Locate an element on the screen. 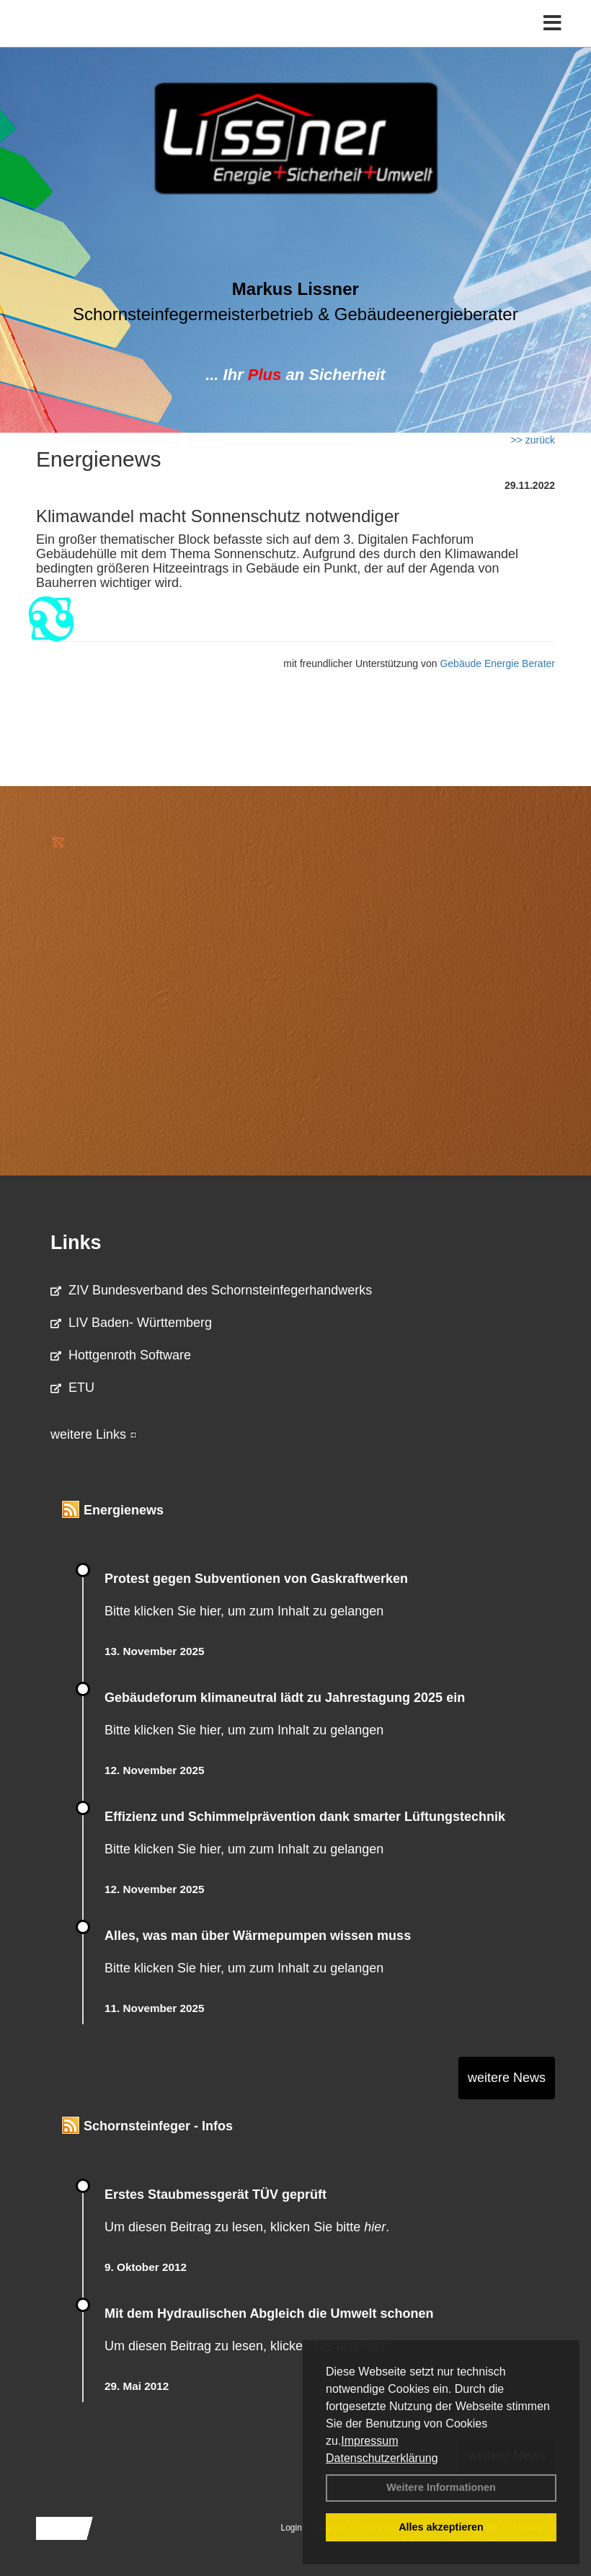 The image size is (591, 2576). activate multi-shot or spread attack ability is located at coordinates (58, 842).